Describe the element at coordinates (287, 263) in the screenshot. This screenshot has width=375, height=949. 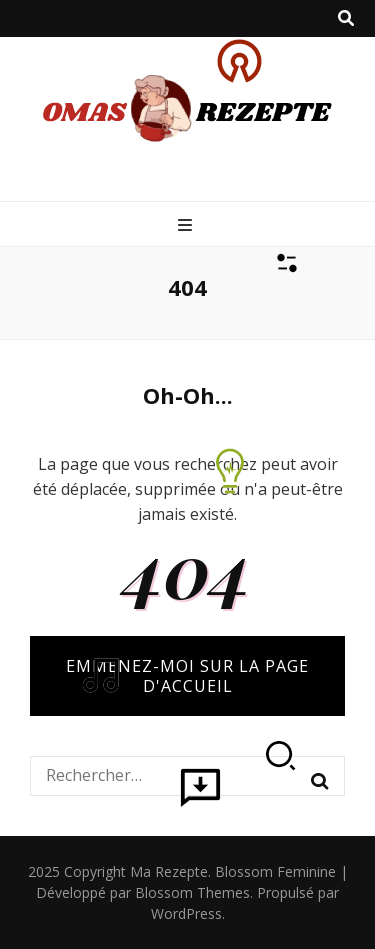
I see `adjust audio equalizer settings` at that location.